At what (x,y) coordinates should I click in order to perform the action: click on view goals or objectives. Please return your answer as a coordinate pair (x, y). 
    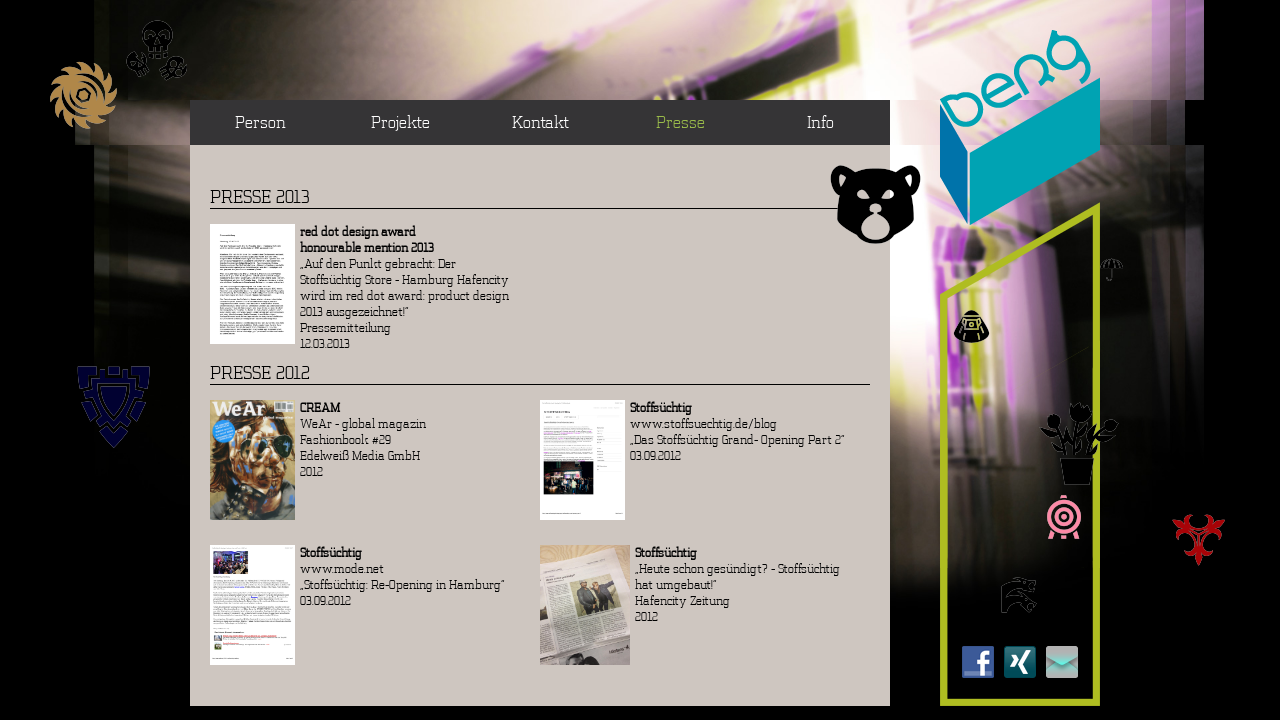
    Looking at the image, I should click on (1064, 517).